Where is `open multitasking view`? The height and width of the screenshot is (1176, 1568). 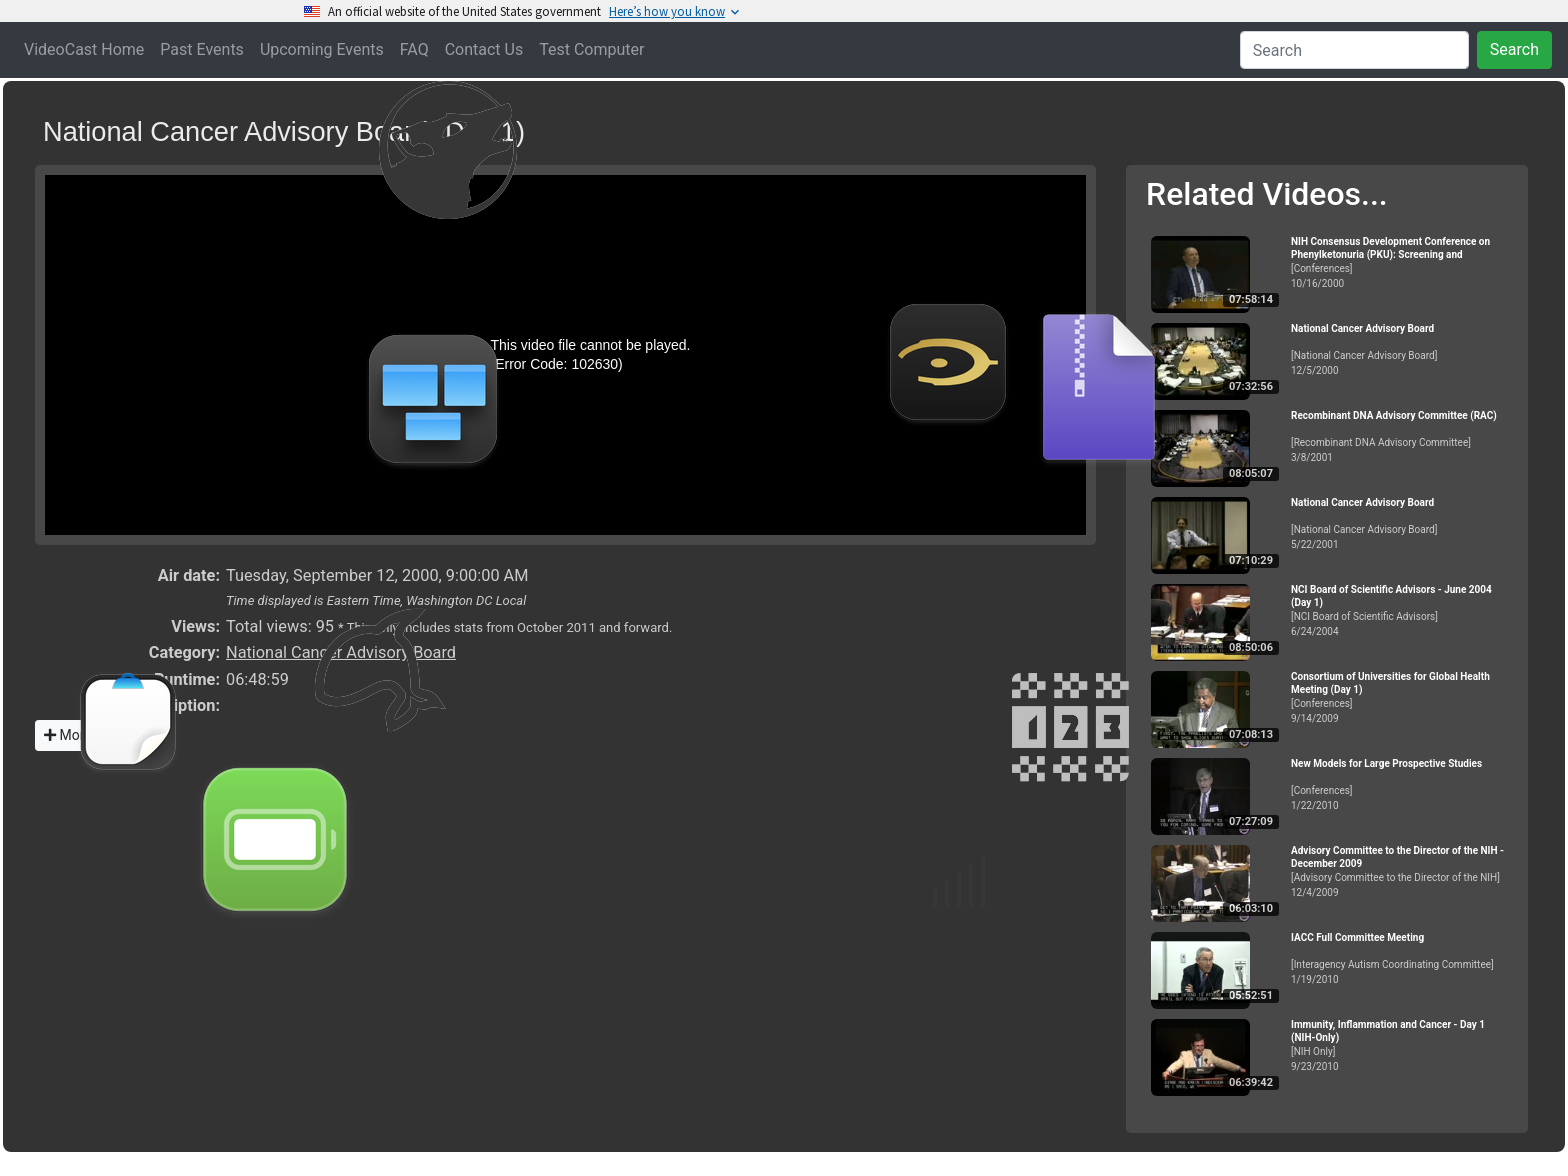
open multitasking view is located at coordinates (433, 399).